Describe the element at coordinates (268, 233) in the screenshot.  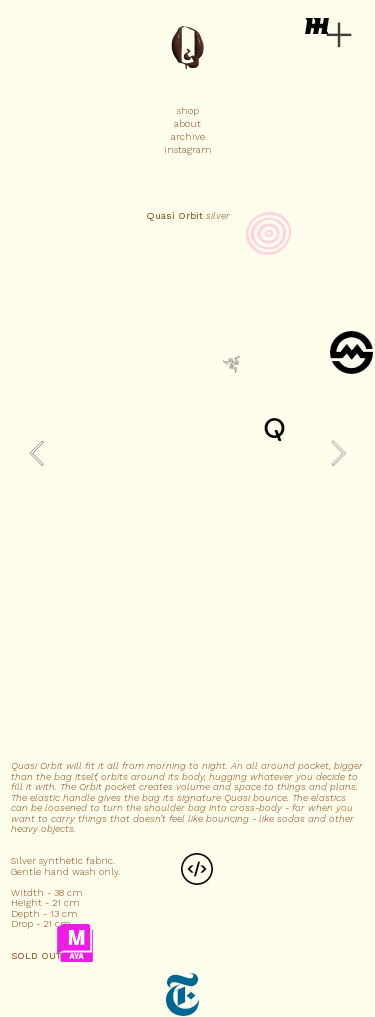
I see `optuna hyperparameter optimization framework logo` at that location.